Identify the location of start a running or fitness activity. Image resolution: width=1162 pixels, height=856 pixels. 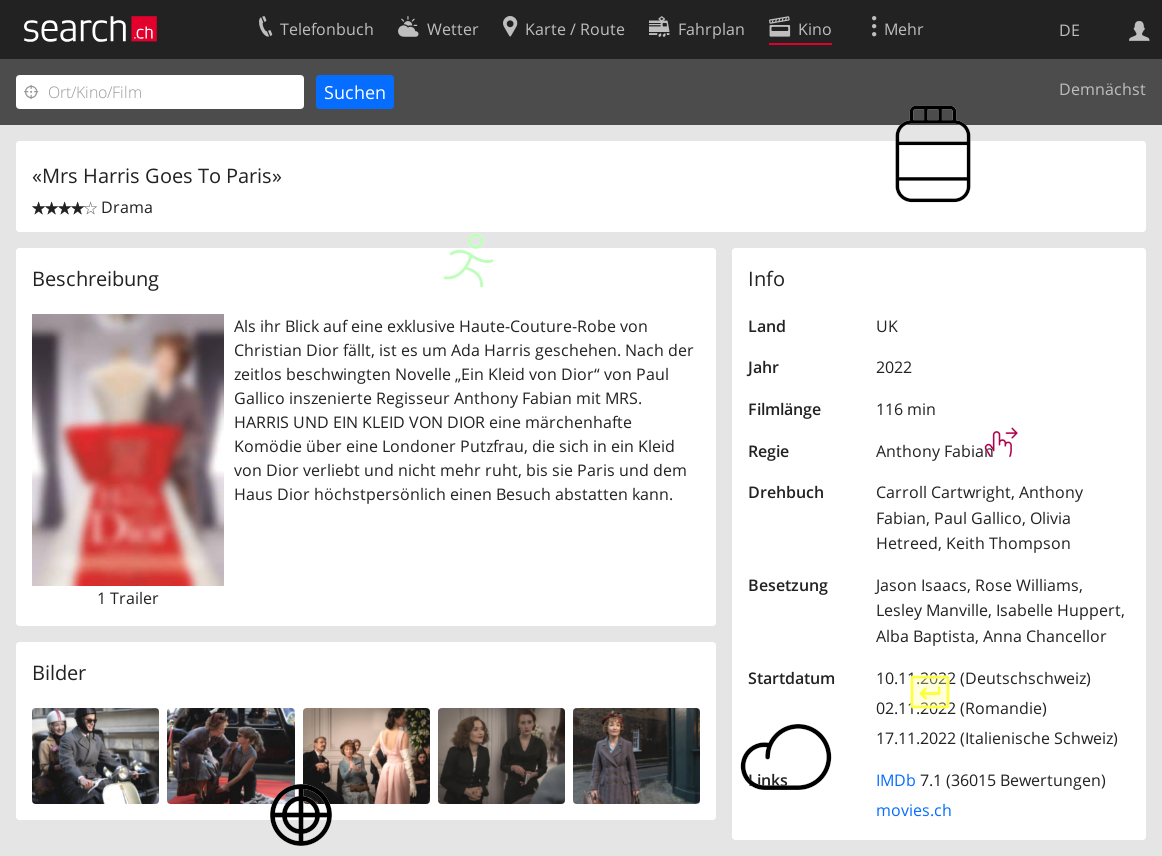
(469, 259).